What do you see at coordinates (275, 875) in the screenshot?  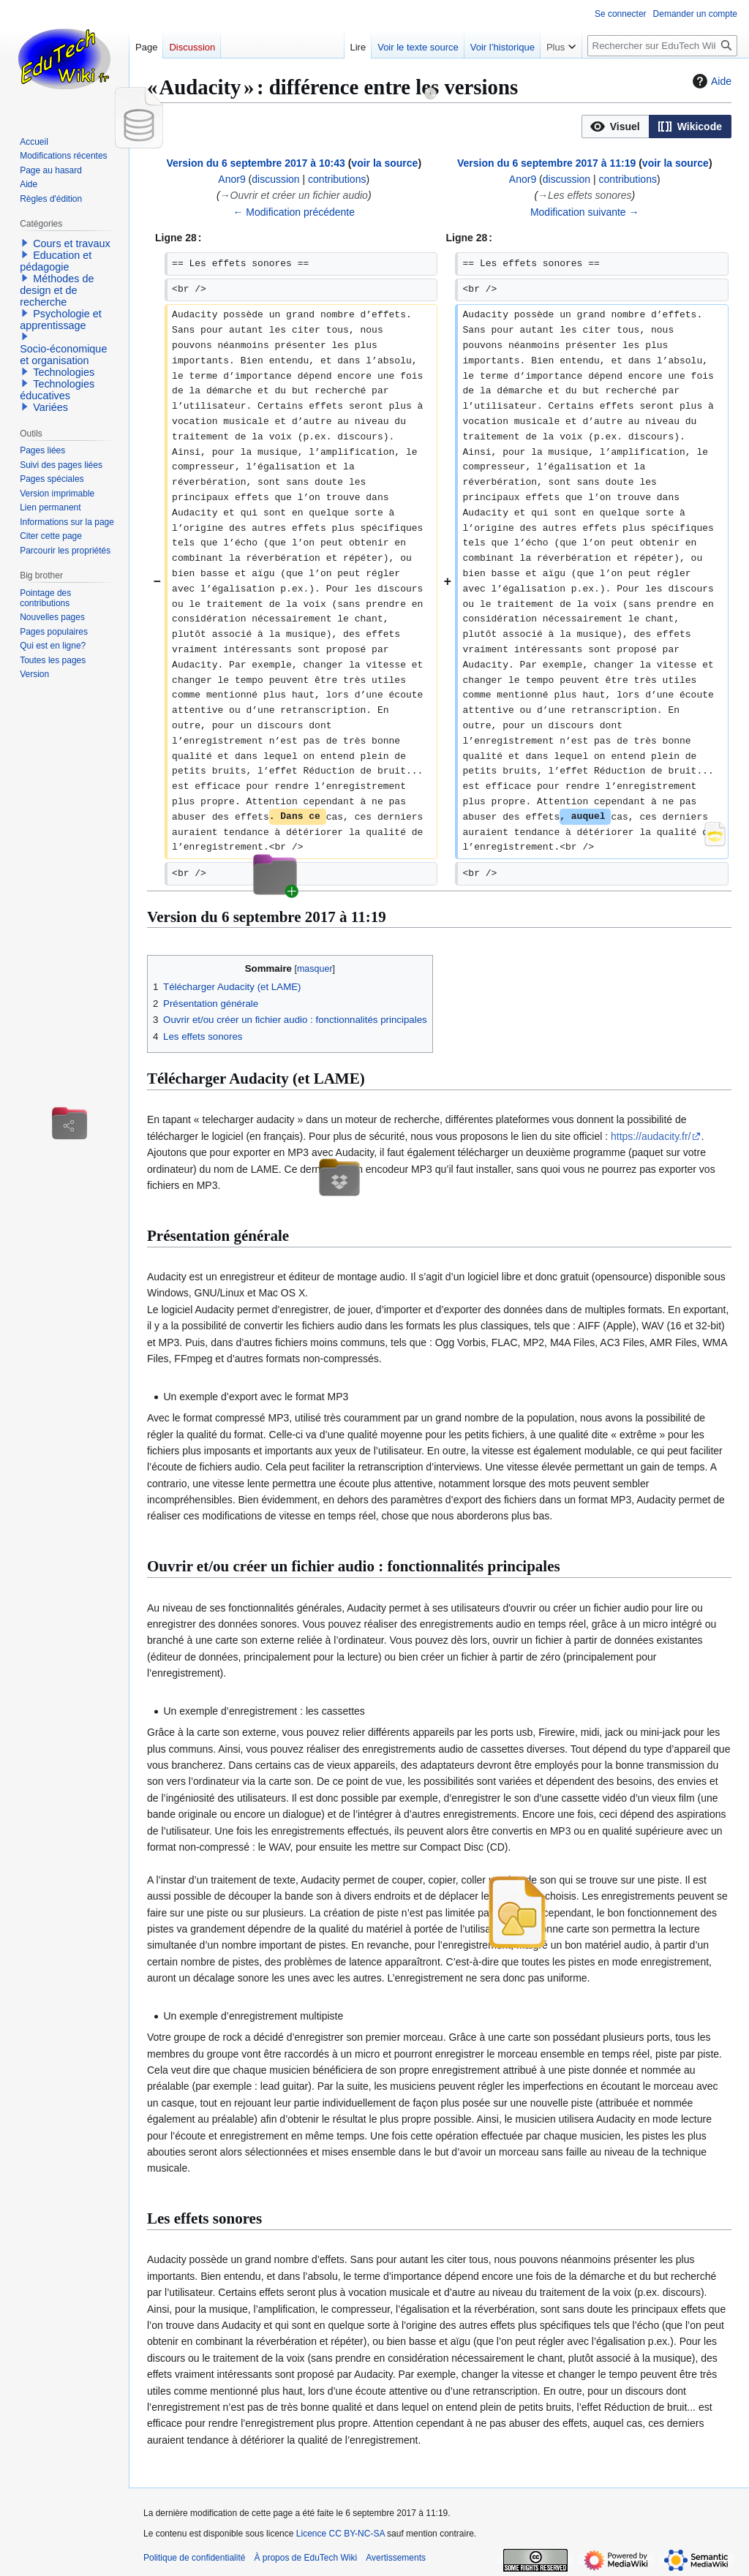 I see `create a new folder` at bounding box center [275, 875].